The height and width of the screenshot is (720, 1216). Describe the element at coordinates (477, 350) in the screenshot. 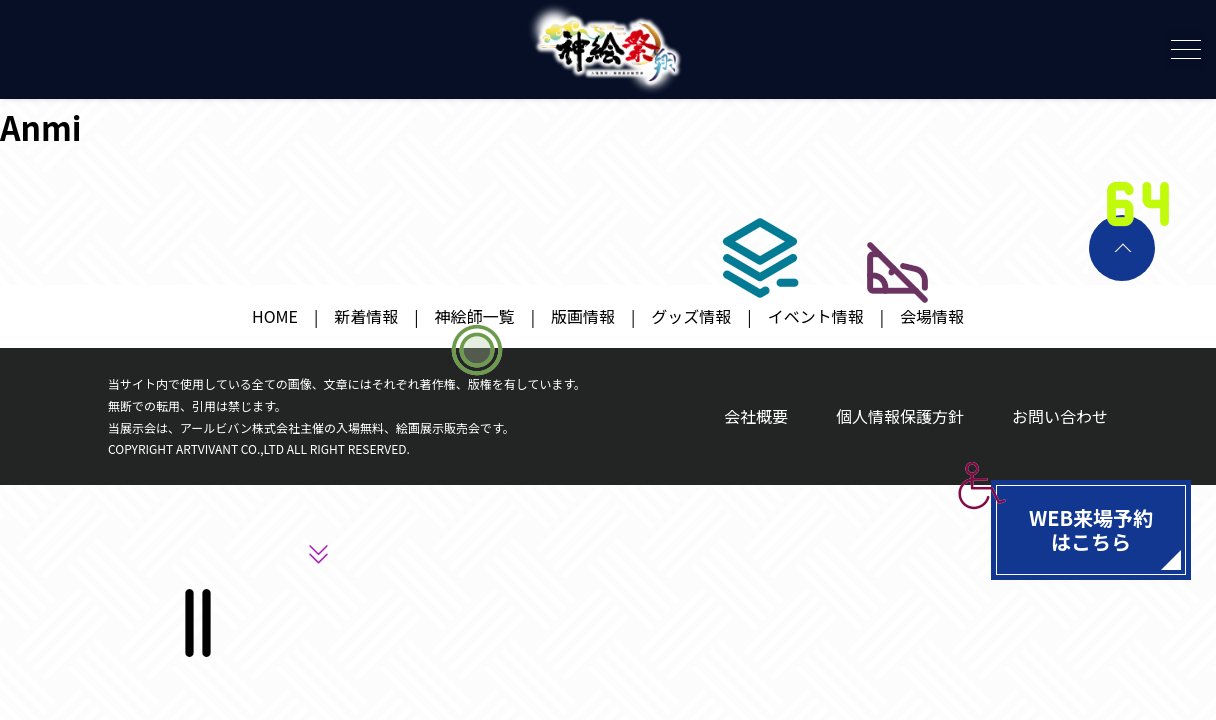

I see `start recording audio or video` at that location.